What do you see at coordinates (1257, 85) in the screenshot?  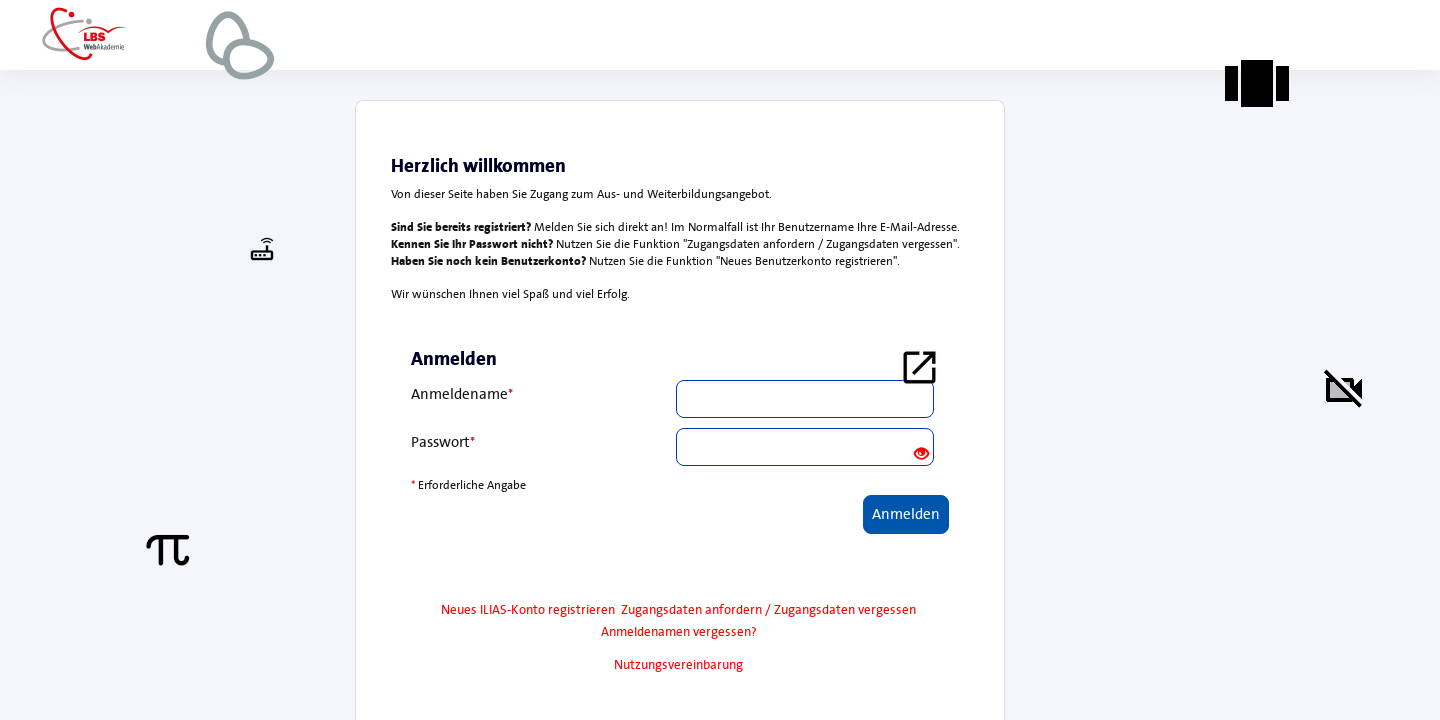 I see `view content in carousel mode` at bounding box center [1257, 85].